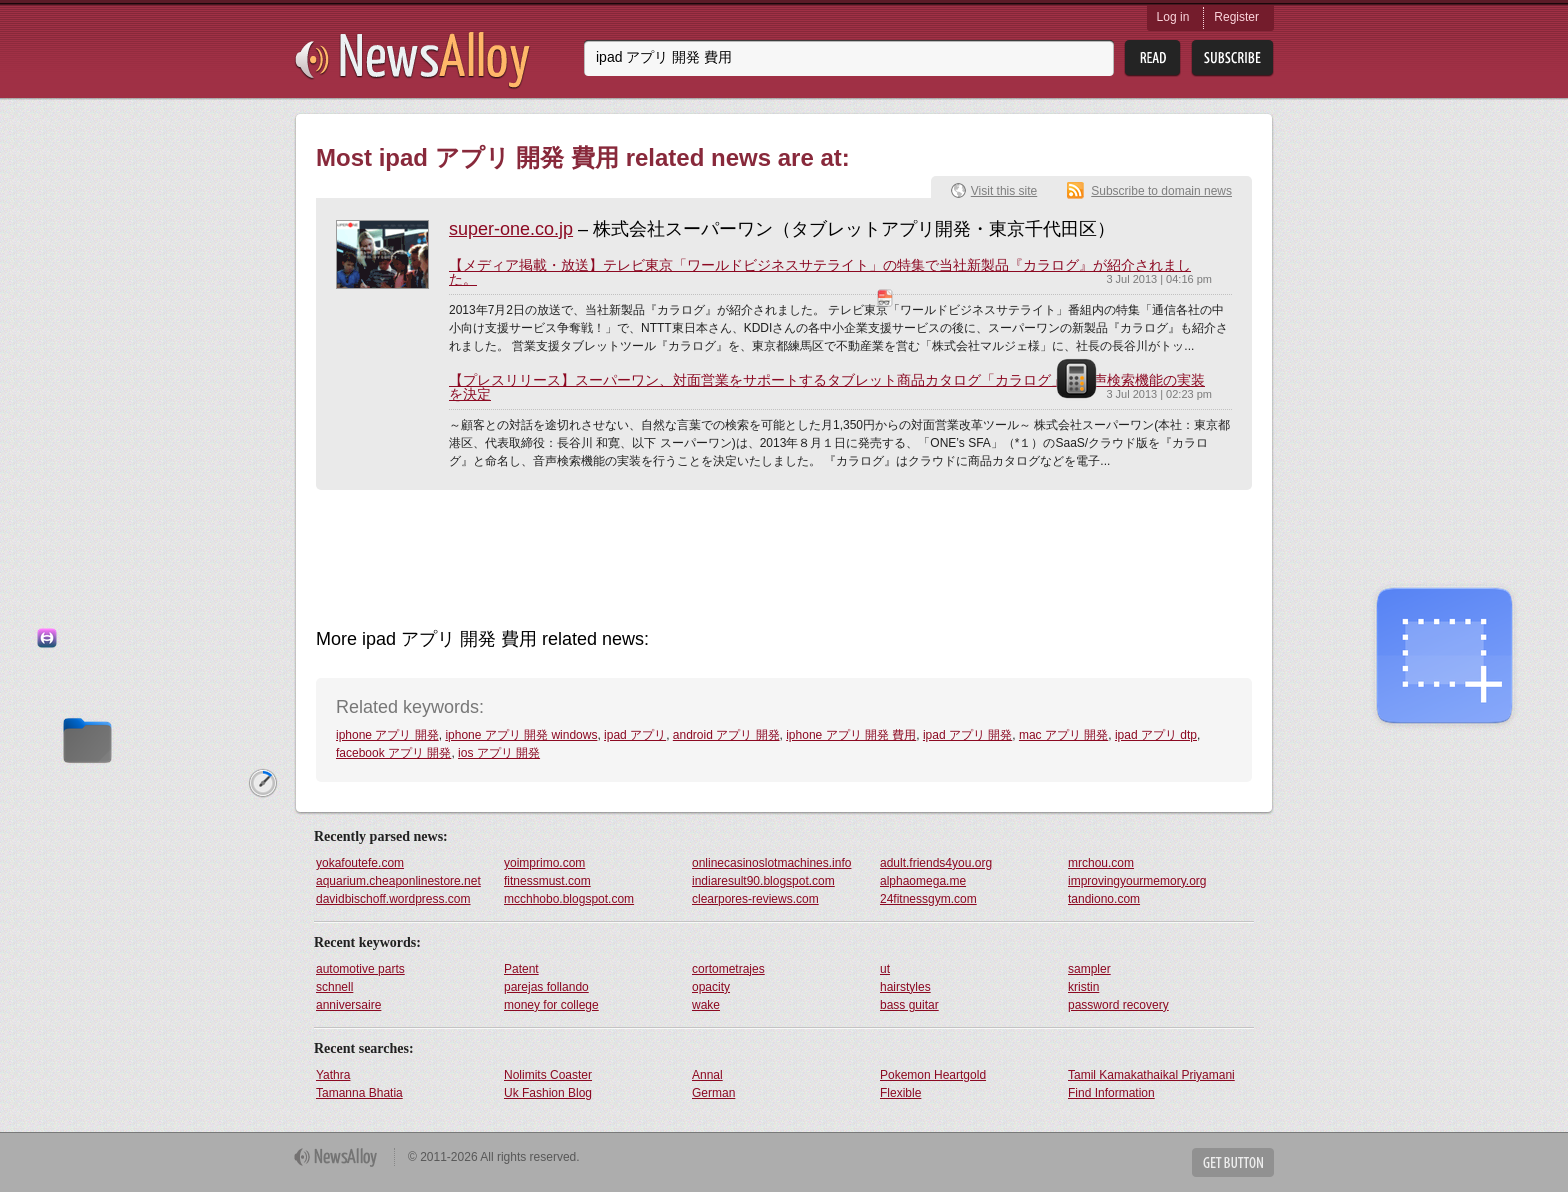 The height and width of the screenshot is (1192, 1568). Describe the element at coordinates (47, 638) in the screenshot. I see `open HyperPlay gaming launcher` at that location.